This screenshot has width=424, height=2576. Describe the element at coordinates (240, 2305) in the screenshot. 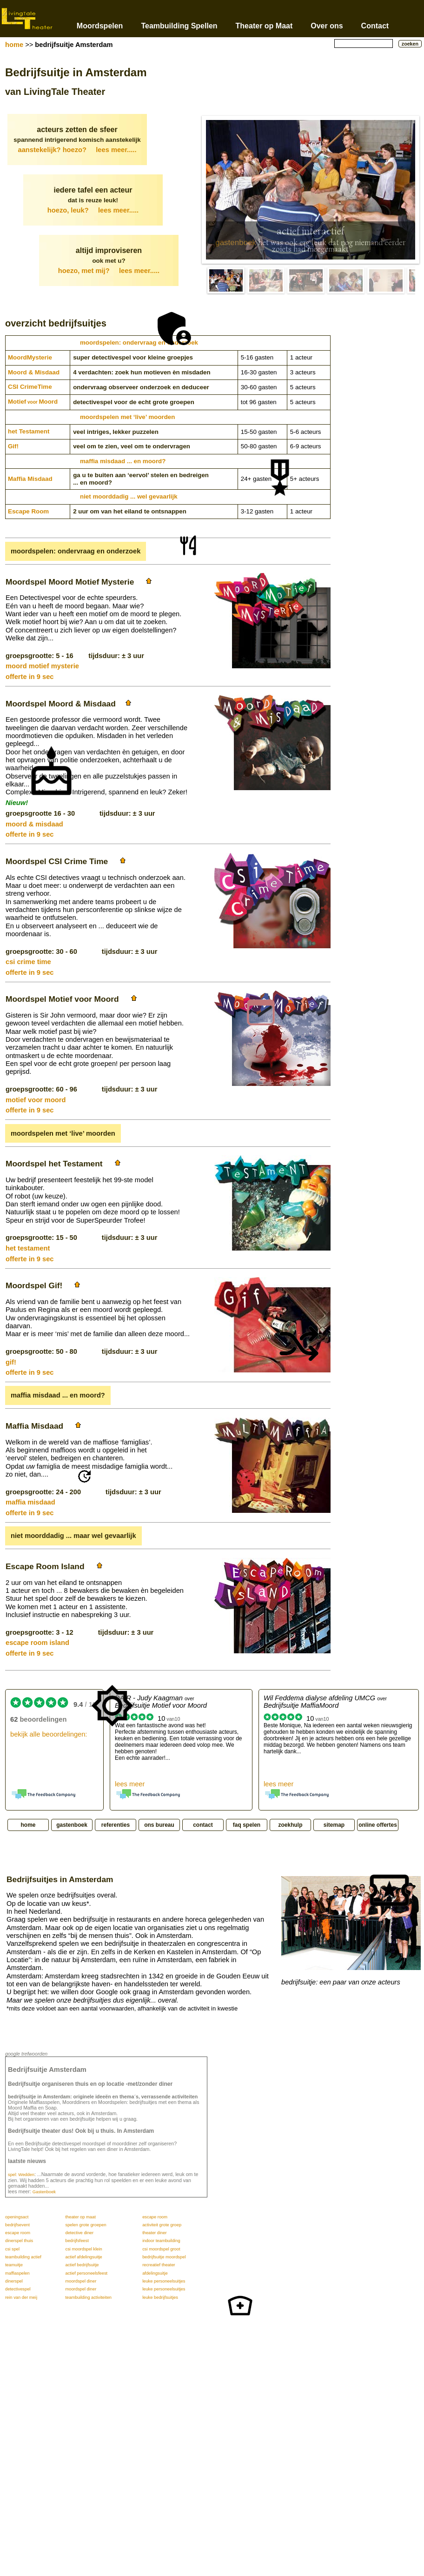

I see `access nursing or healthcare services` at that location.